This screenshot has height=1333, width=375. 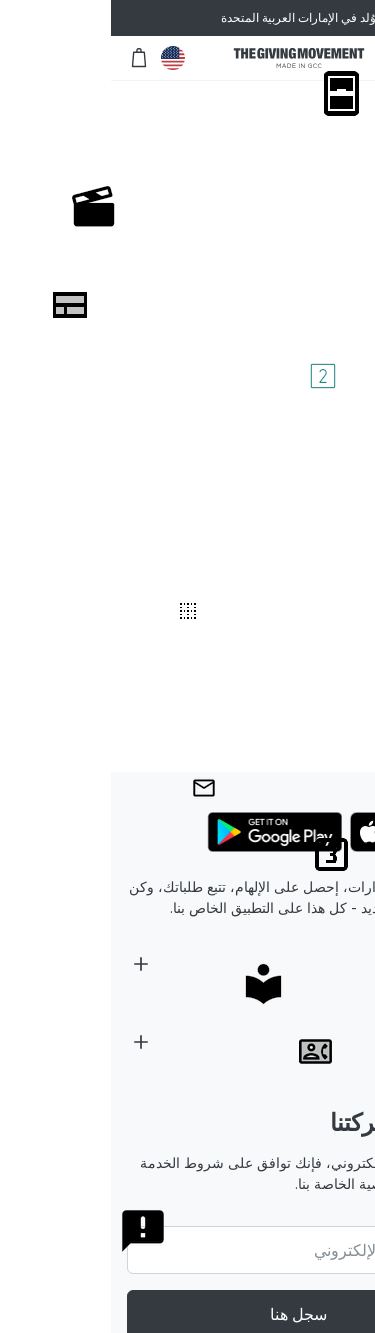 I want to click on view contact's phone information, so click(x=315, y=1051).